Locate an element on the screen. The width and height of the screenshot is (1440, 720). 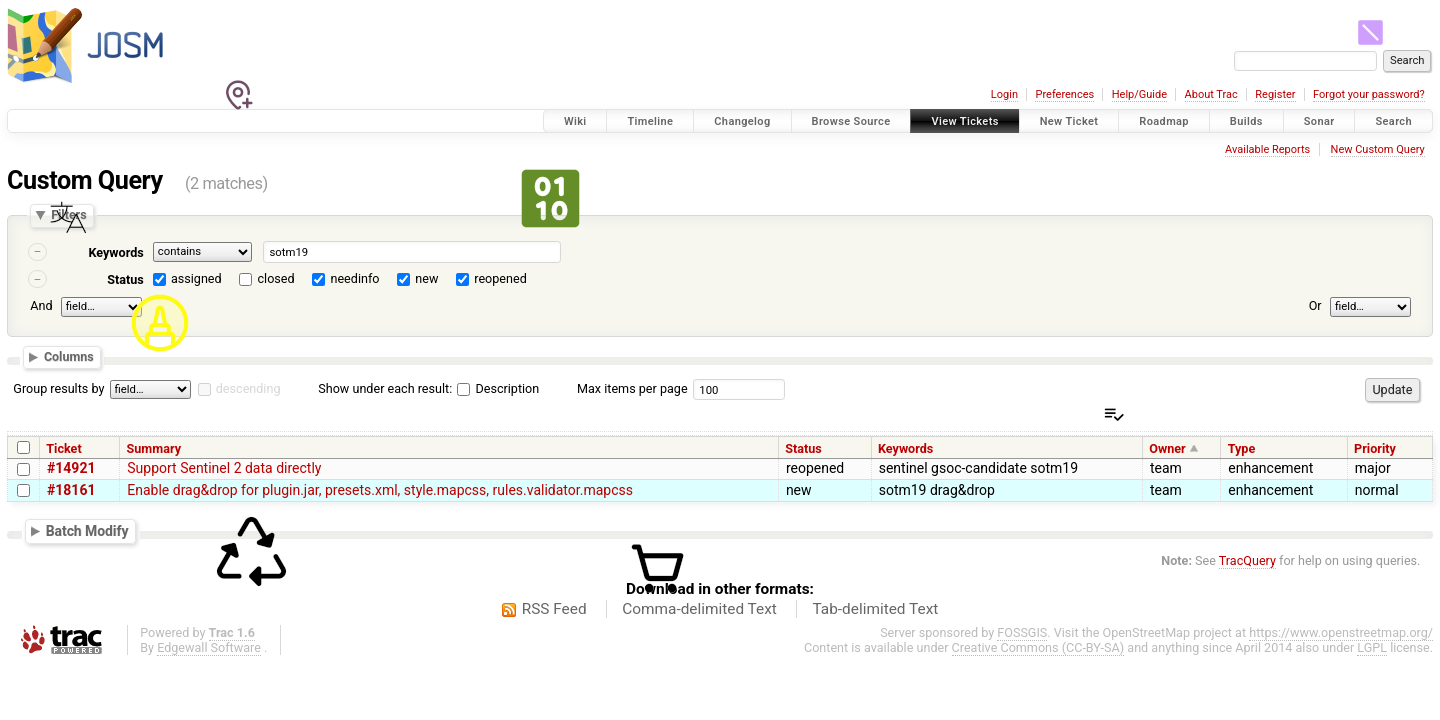
view binary or raw data is located at coordinates (550, 198).